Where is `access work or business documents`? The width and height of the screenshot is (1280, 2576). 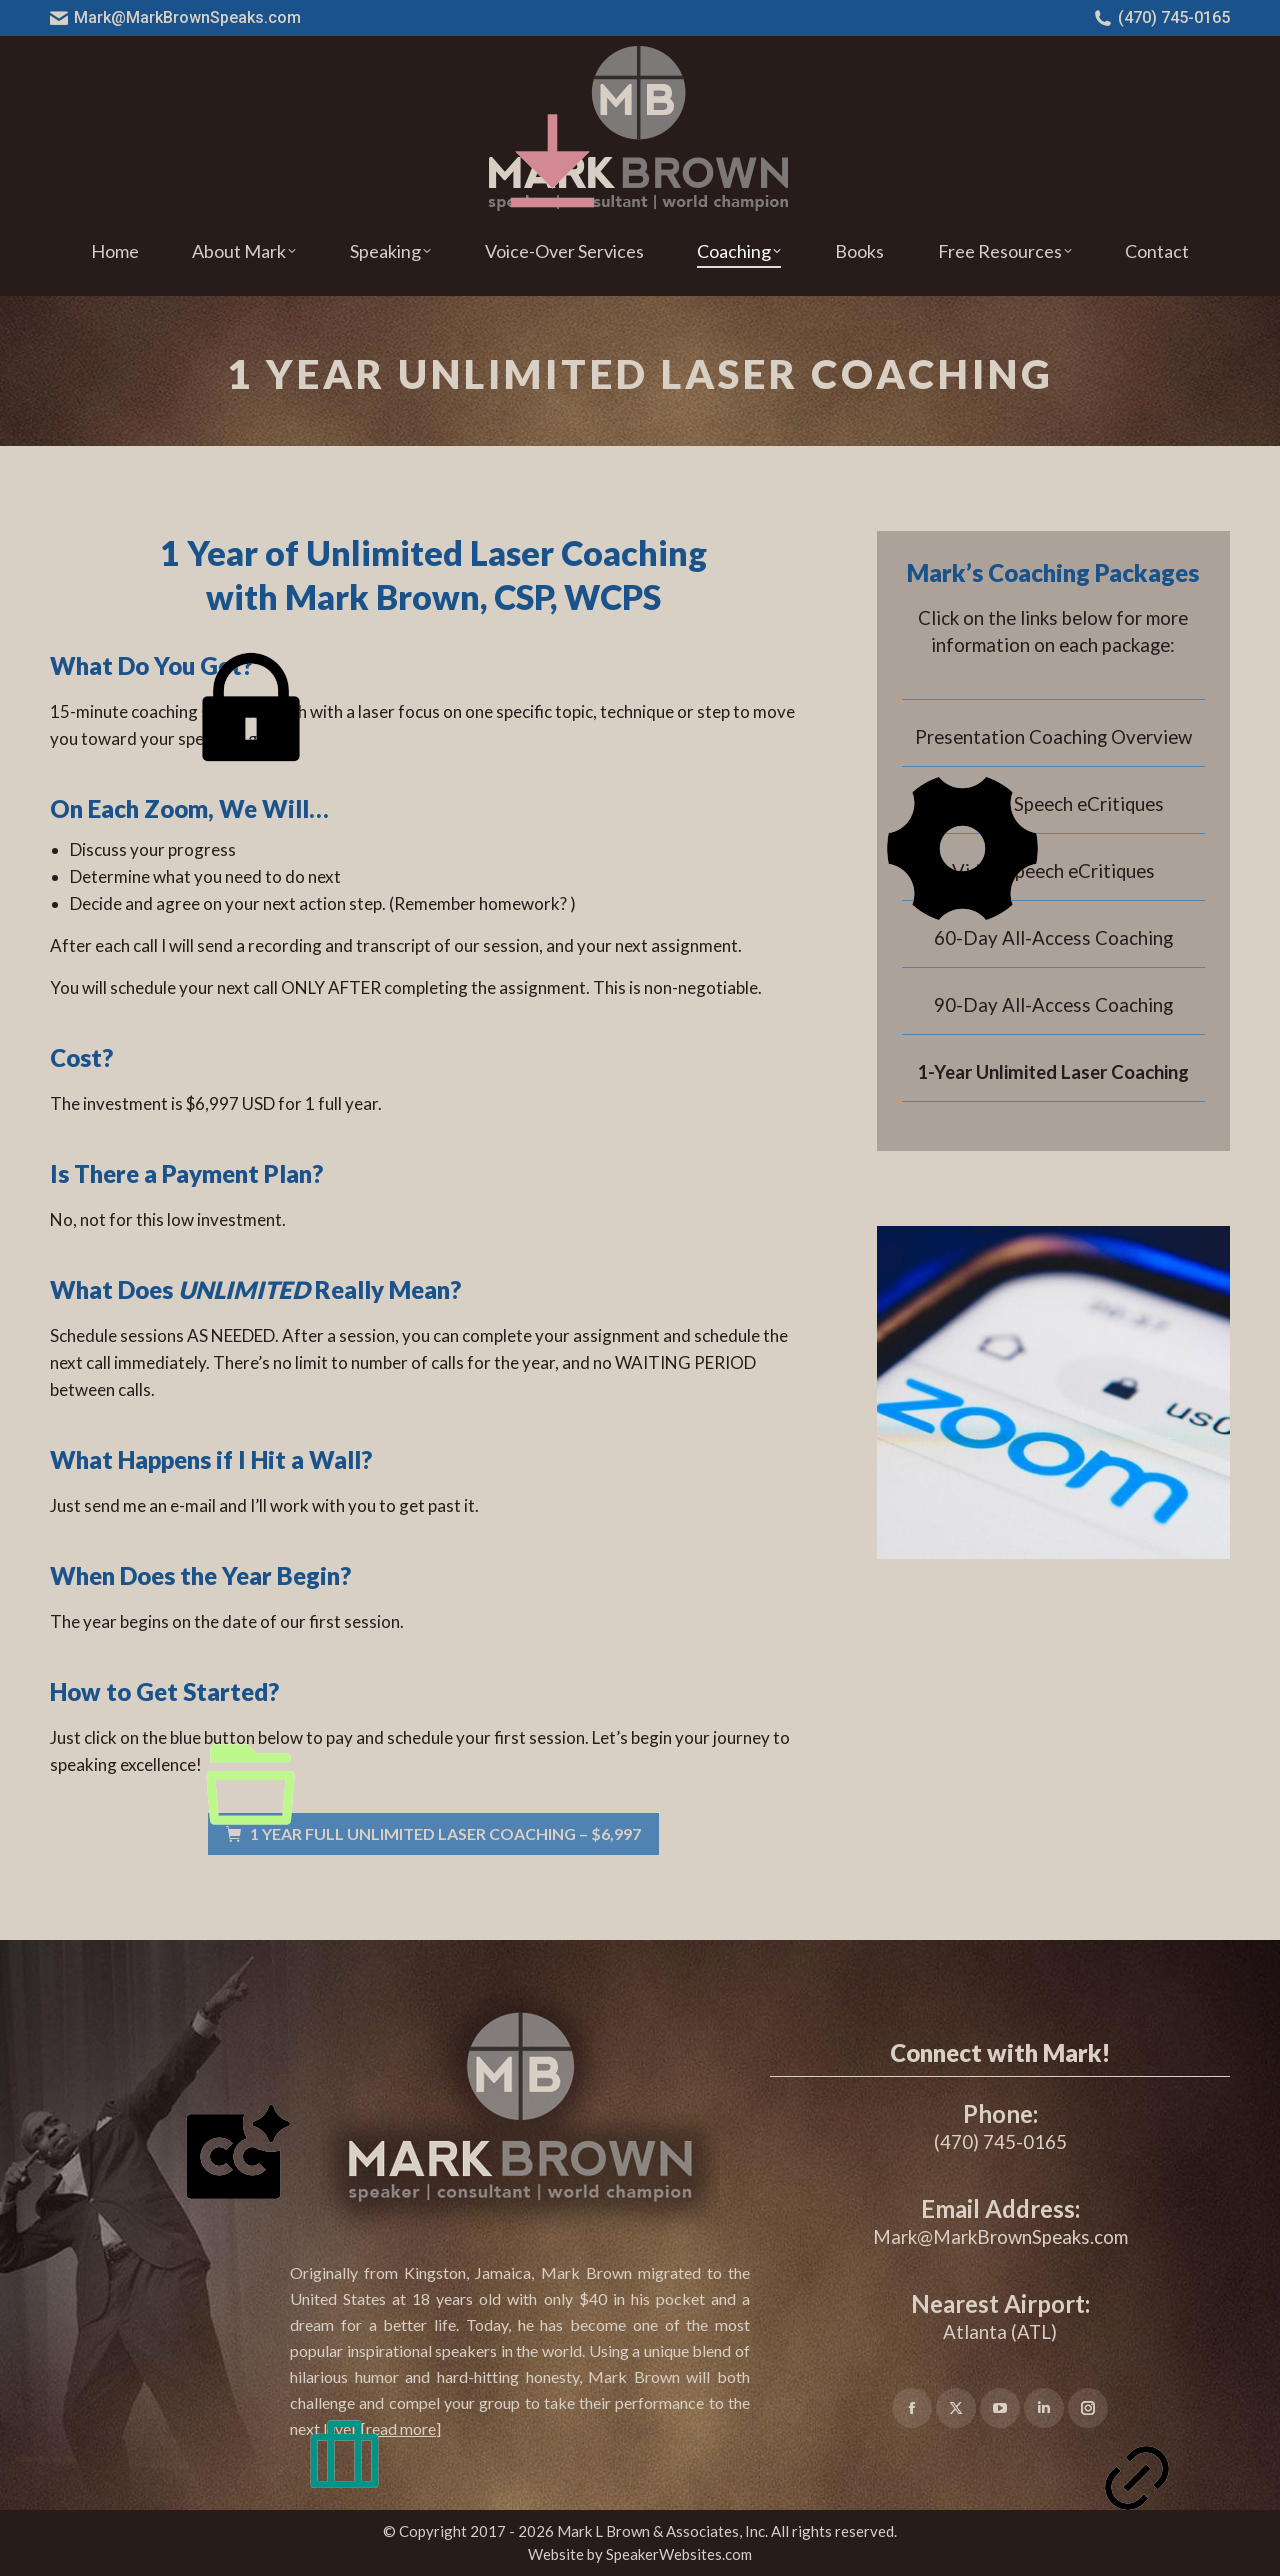
access work or business documents is located at coordinates (344, 2457).